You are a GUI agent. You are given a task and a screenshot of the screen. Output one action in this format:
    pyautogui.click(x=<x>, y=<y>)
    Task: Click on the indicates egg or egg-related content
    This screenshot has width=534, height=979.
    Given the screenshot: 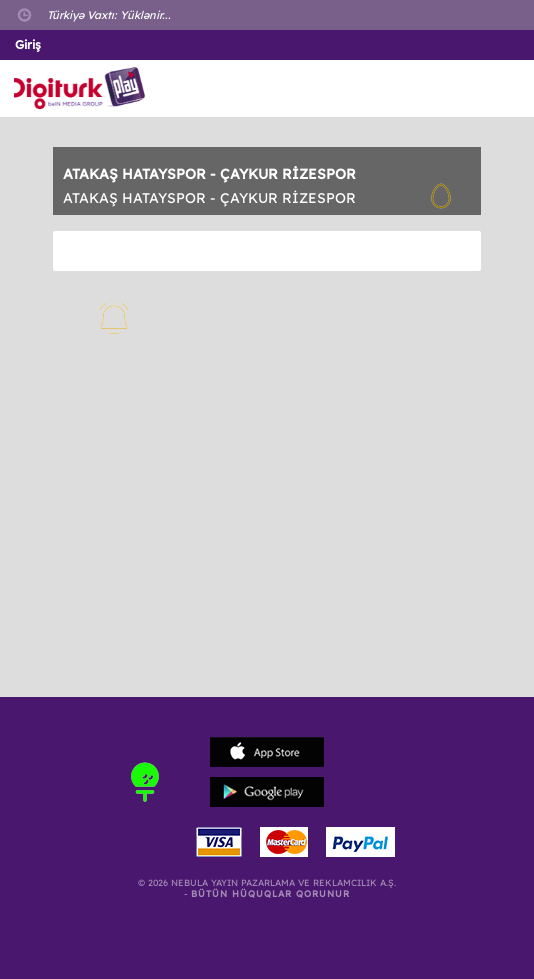 What is the action you would take?
    pyautogui.click(x=441, y=196)
    